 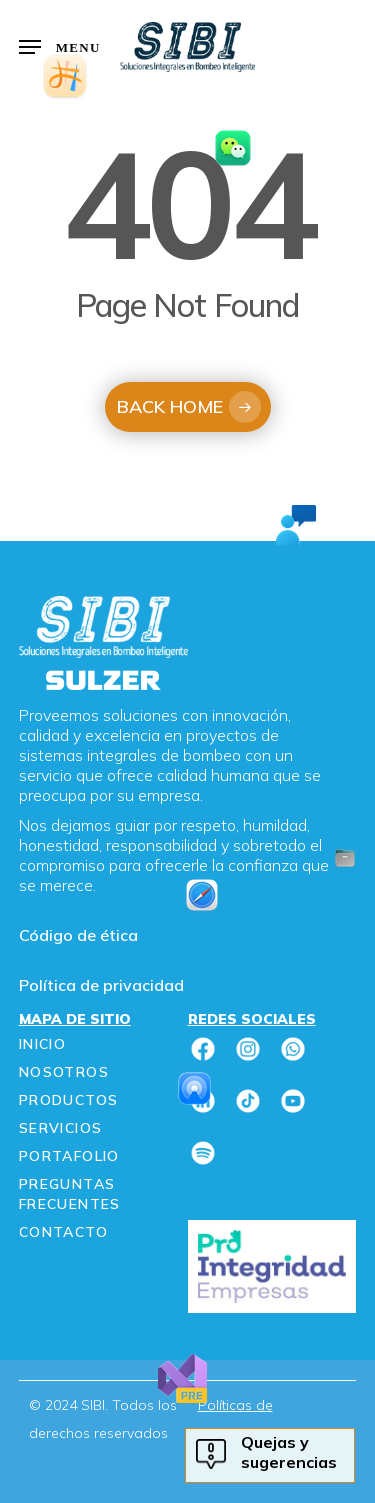 I want to click on open Safari web browser, so click(x=202, y=895).